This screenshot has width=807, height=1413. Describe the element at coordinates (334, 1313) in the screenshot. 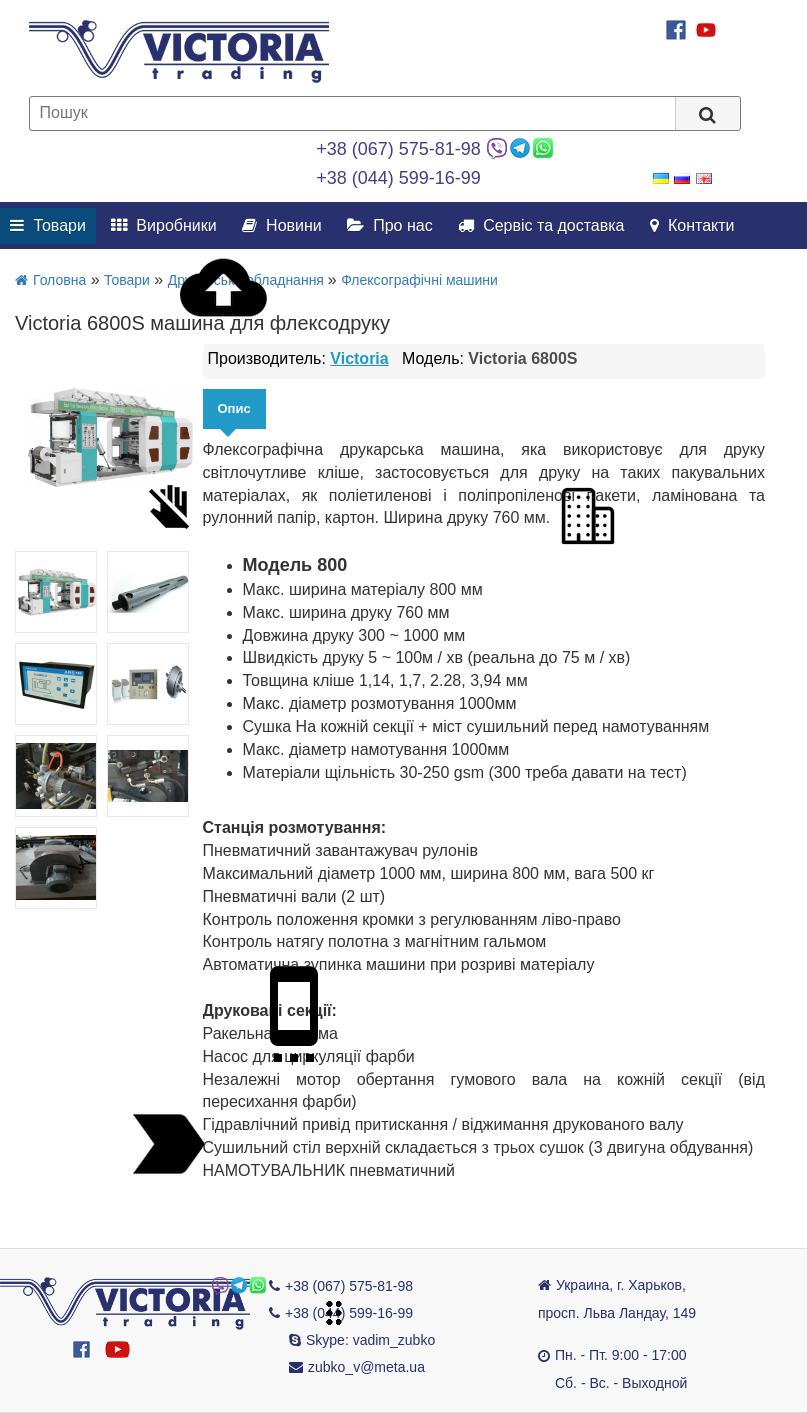

I see `drag to reorder this item` at that location.